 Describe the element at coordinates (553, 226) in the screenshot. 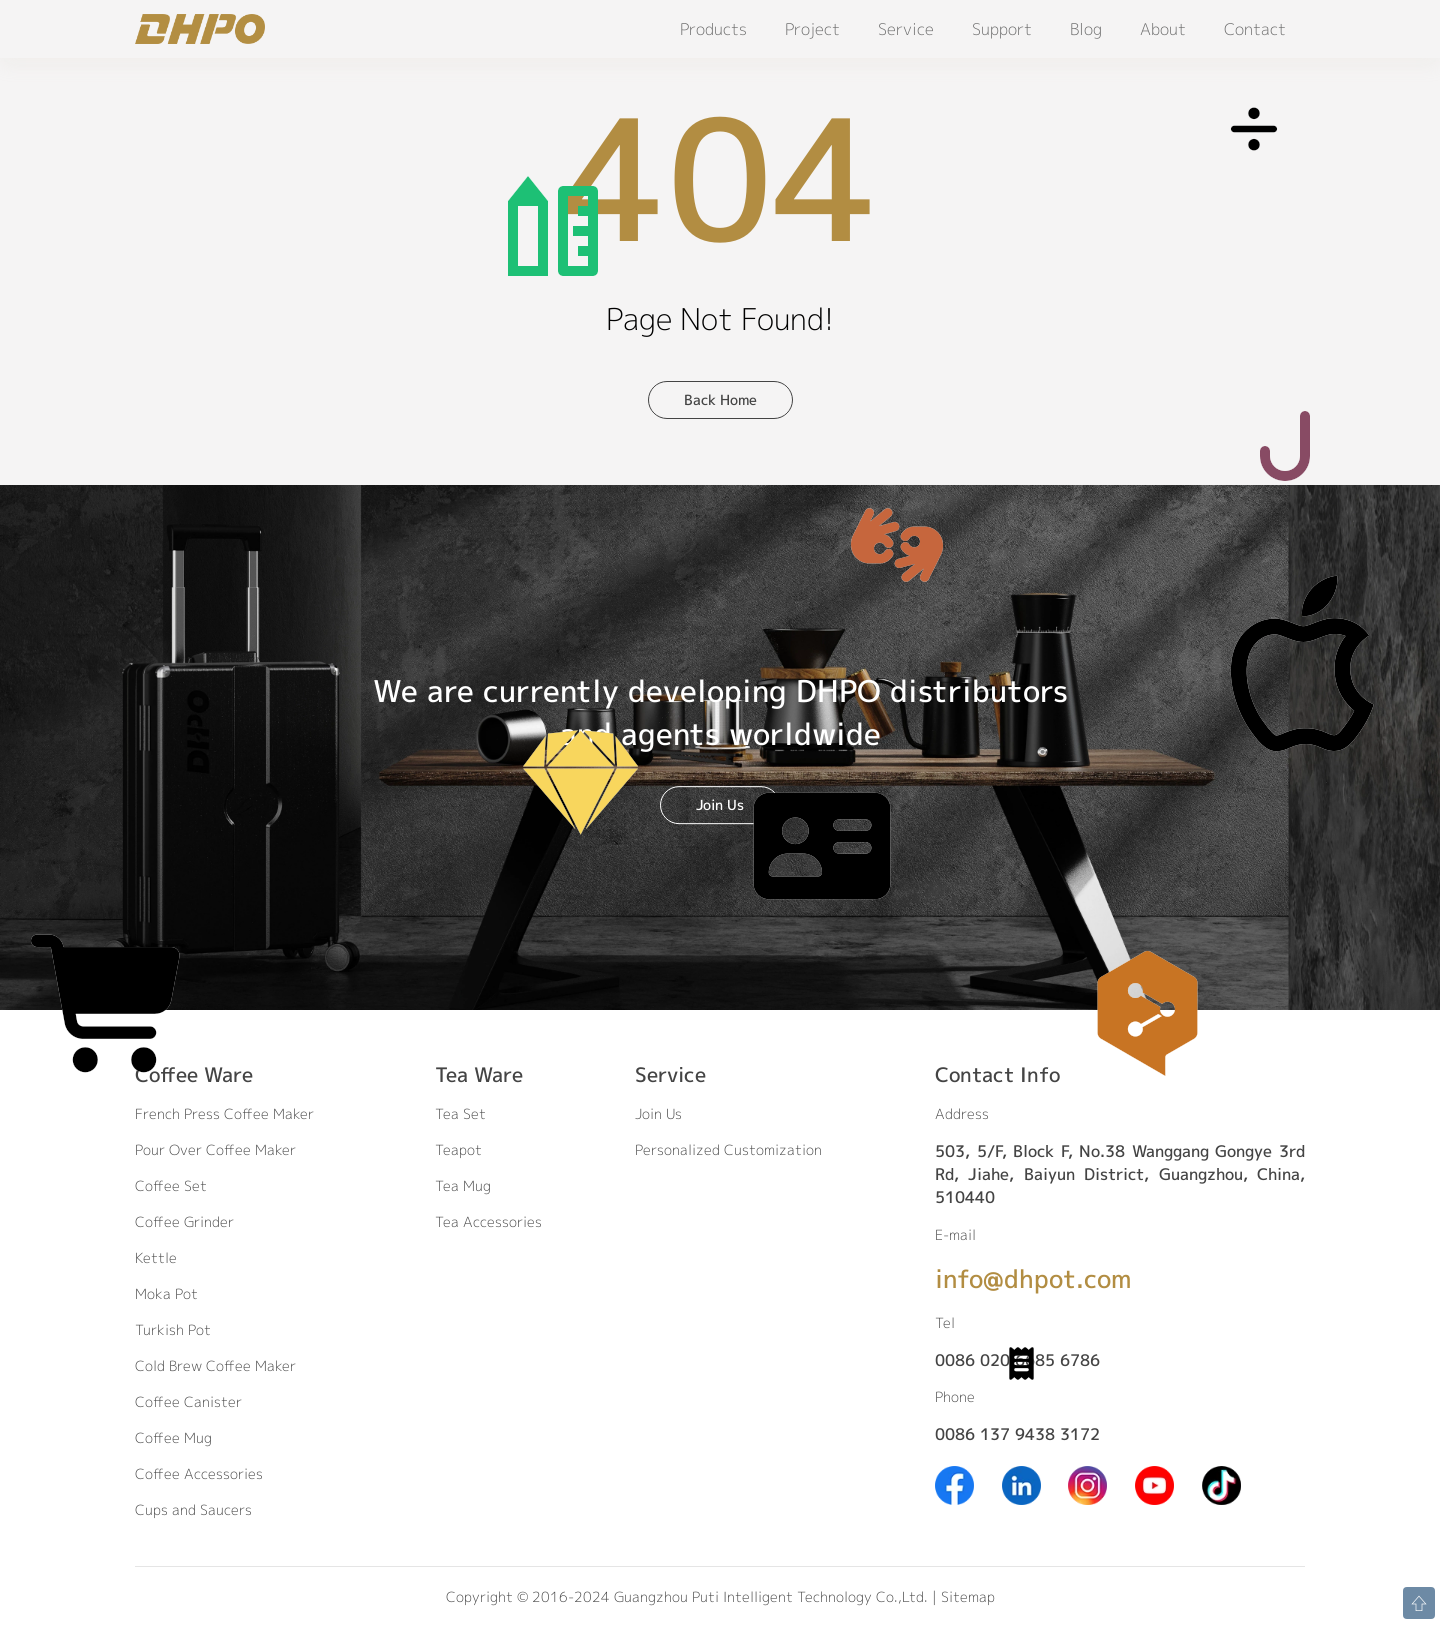

I see `access design tools` at that location.